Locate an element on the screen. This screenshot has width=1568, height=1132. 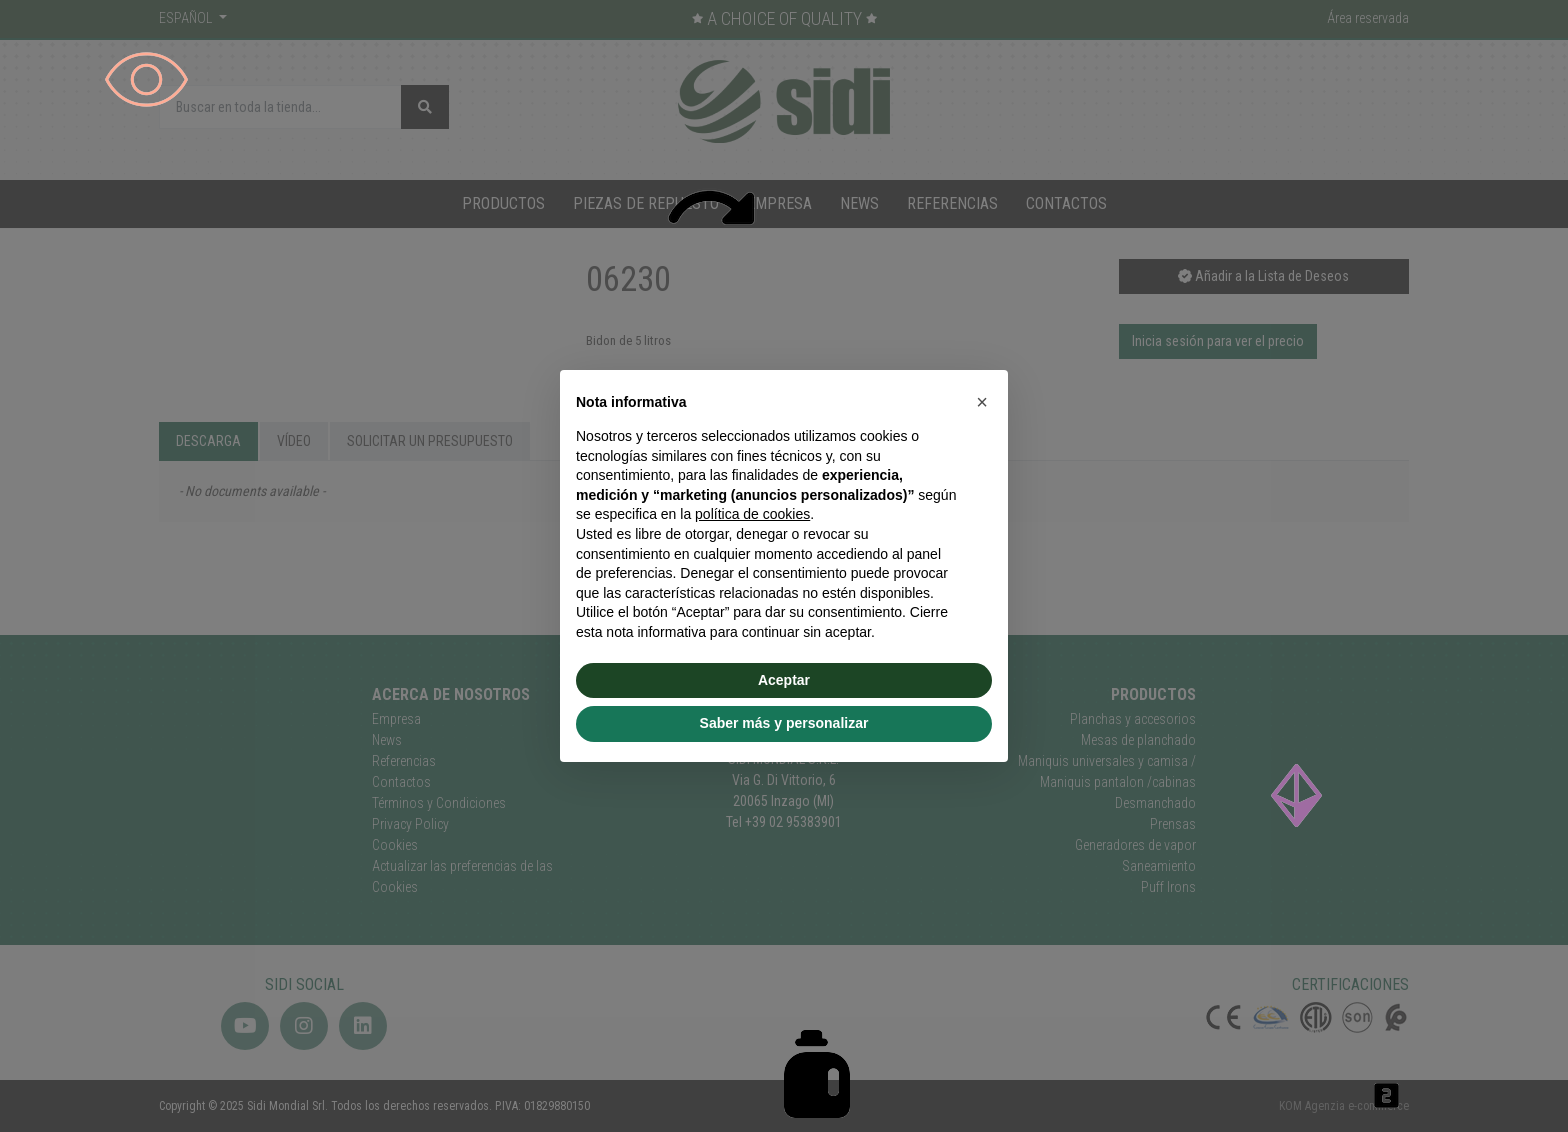
redo the last undone action is located at coordinates (711, 207).